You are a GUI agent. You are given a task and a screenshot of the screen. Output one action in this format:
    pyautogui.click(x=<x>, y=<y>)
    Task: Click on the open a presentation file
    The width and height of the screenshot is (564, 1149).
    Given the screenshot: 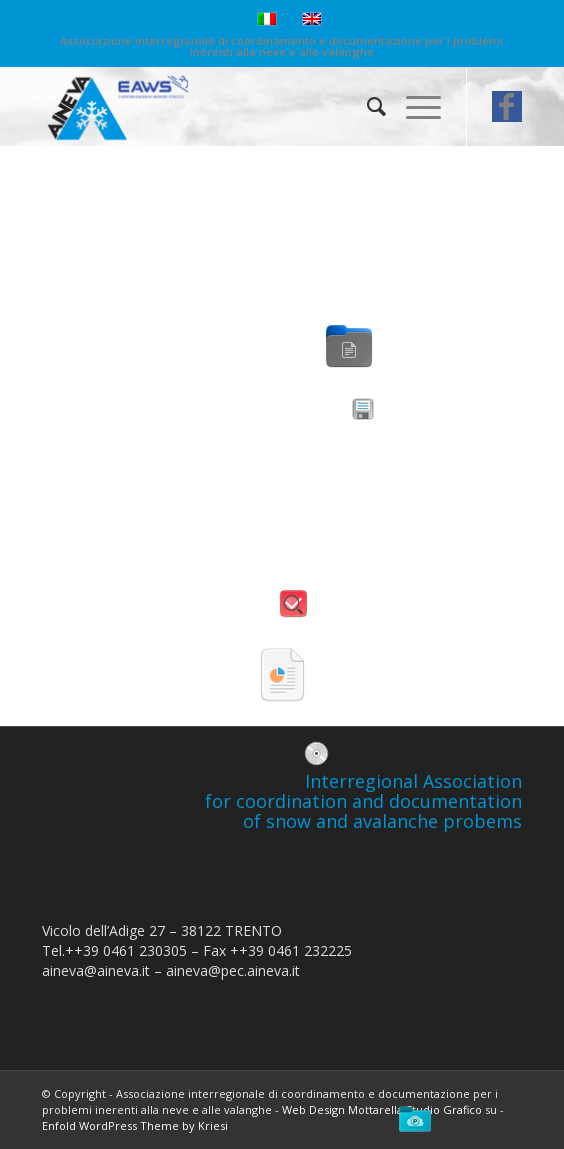 What is the action you would take?
    pyautogui.click(x=282, y=674)
    